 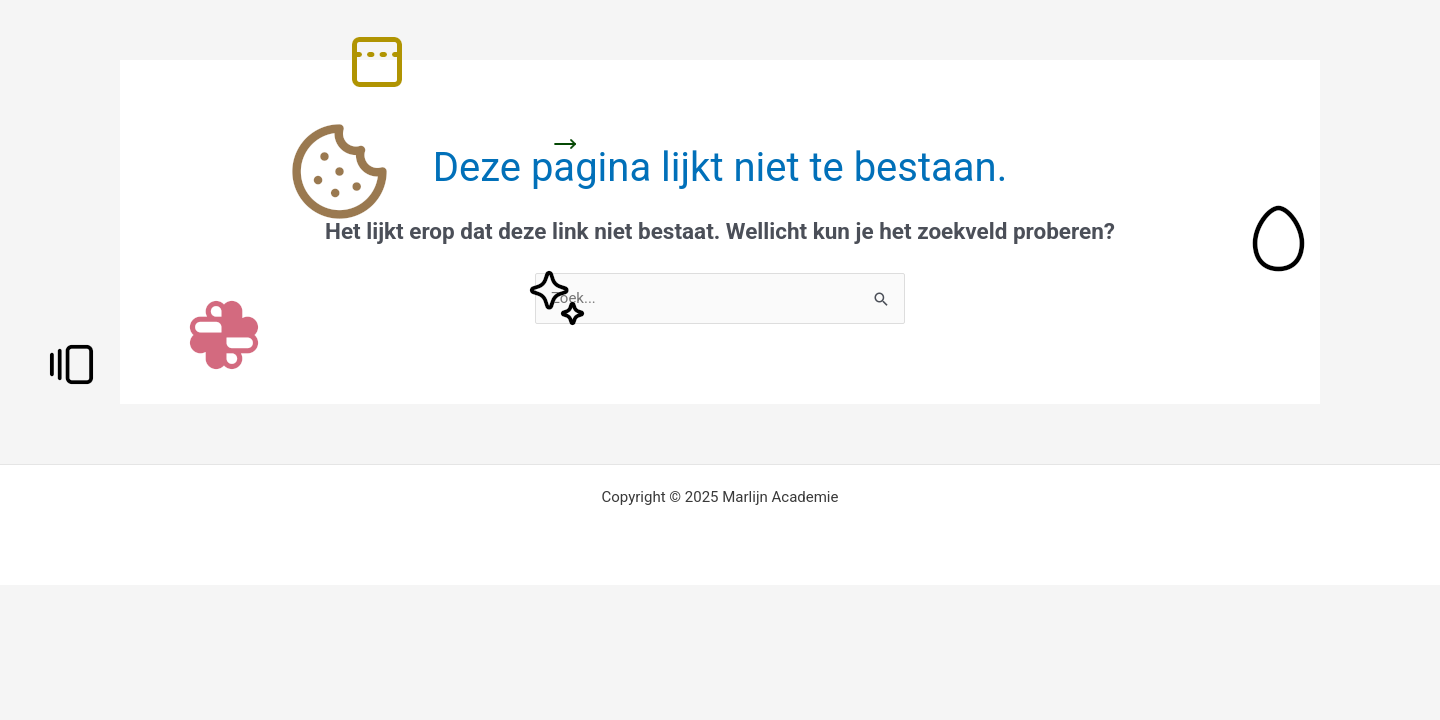 I want to click on move item to the right, so click(x=565, y=144).